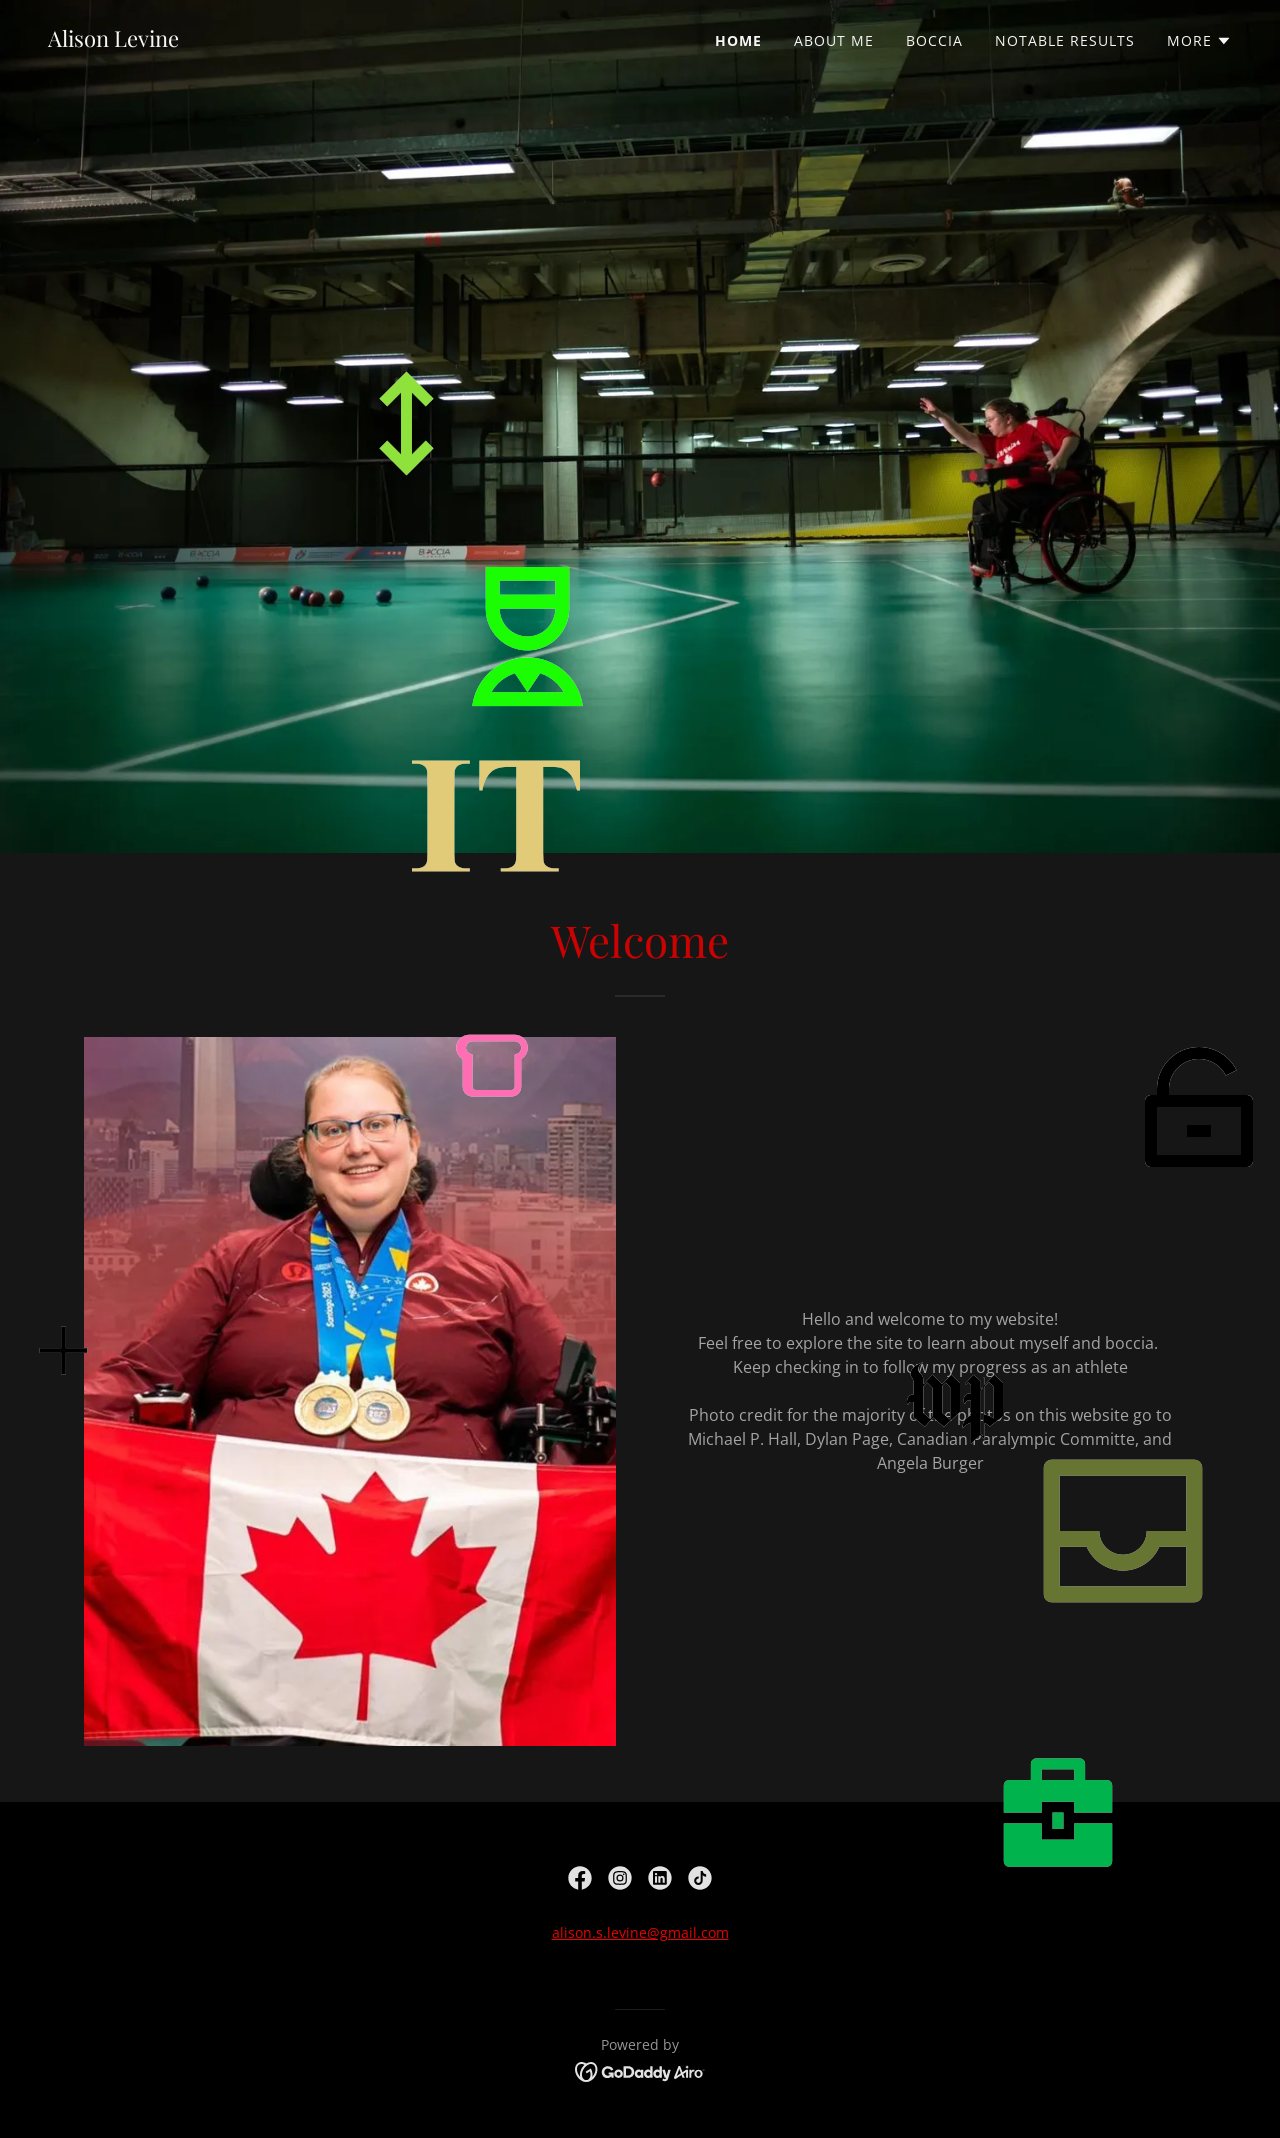  What do you see at coordinates (63, 1350) in the screenshot?
I see `add a new item` at bounding box center [63, 1350].